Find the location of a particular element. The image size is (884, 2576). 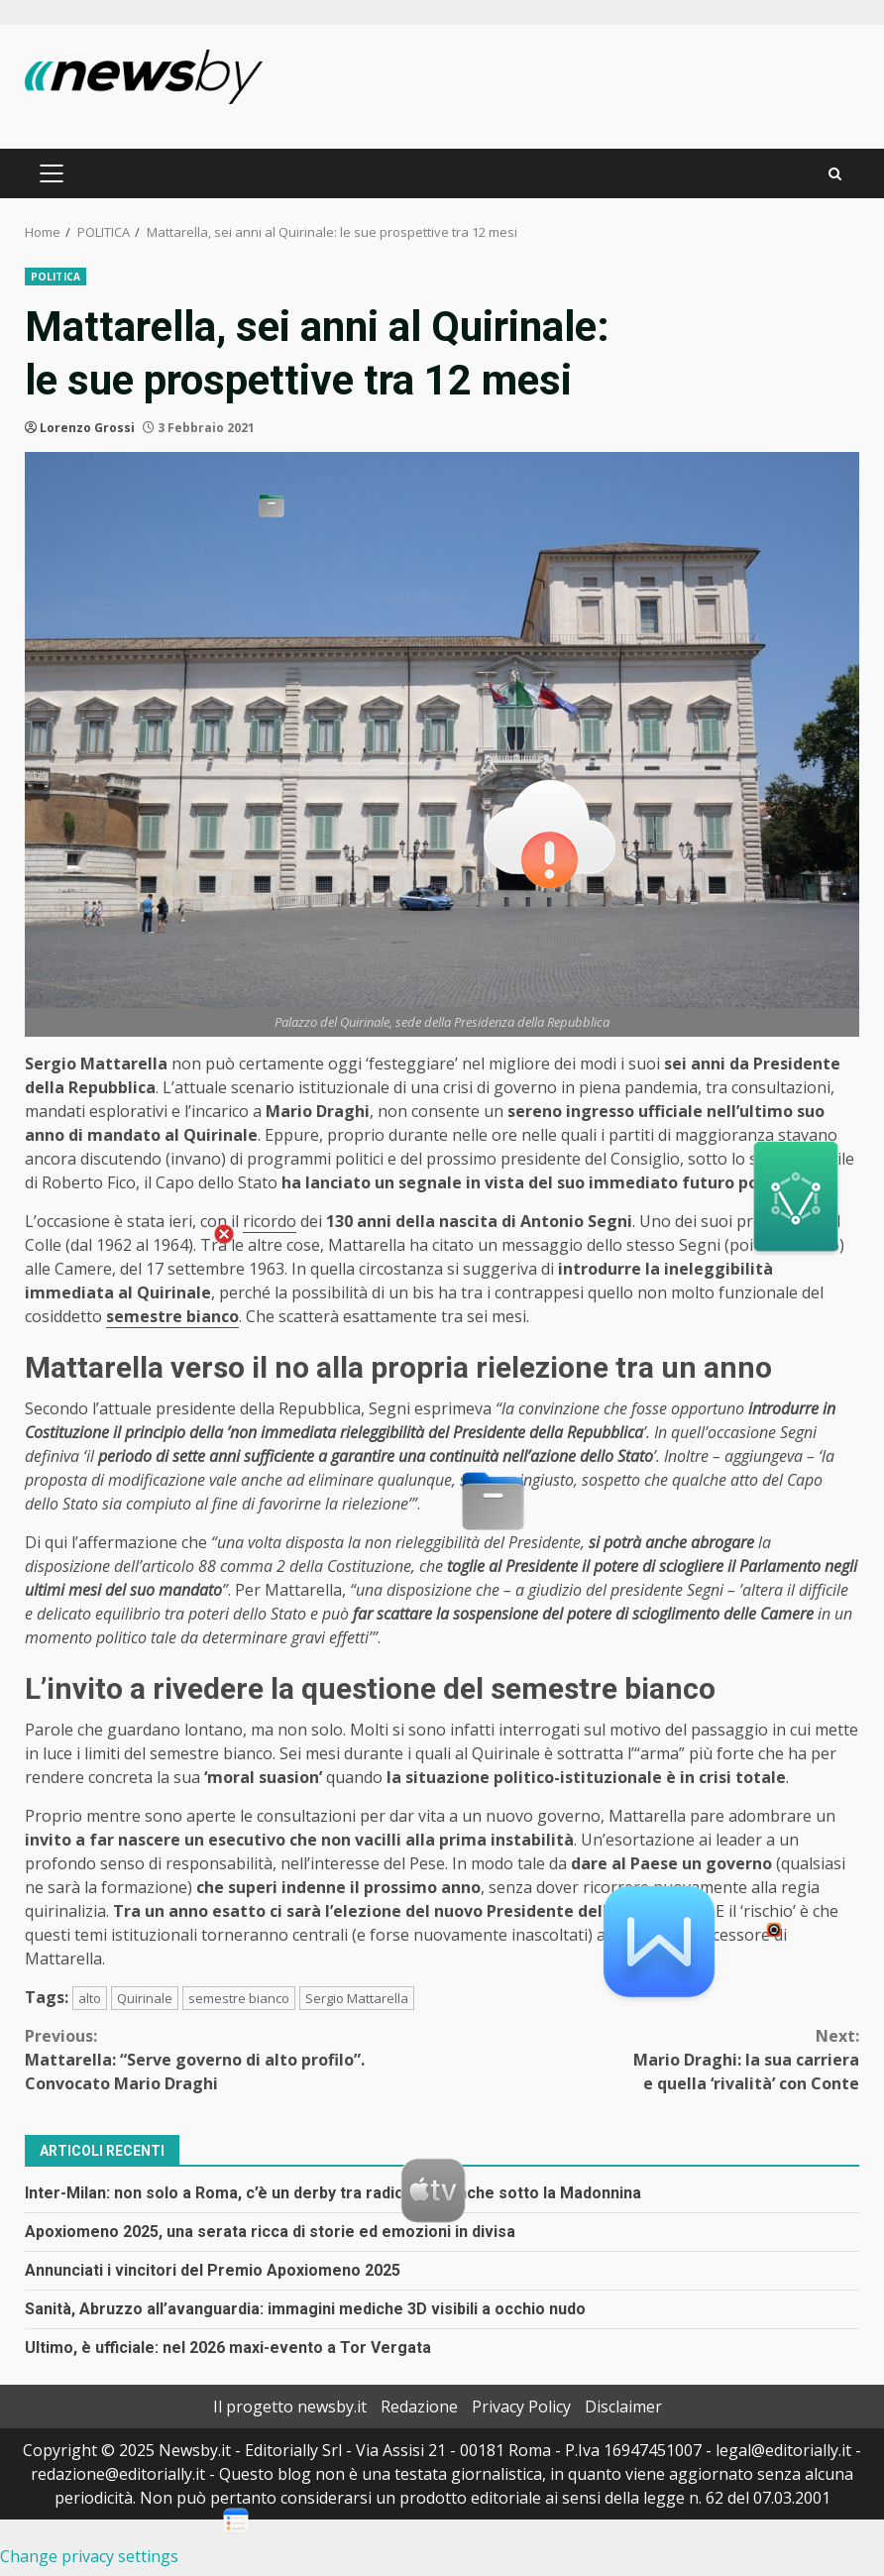

vector graphics template file is located at coordinates (796, 1198).